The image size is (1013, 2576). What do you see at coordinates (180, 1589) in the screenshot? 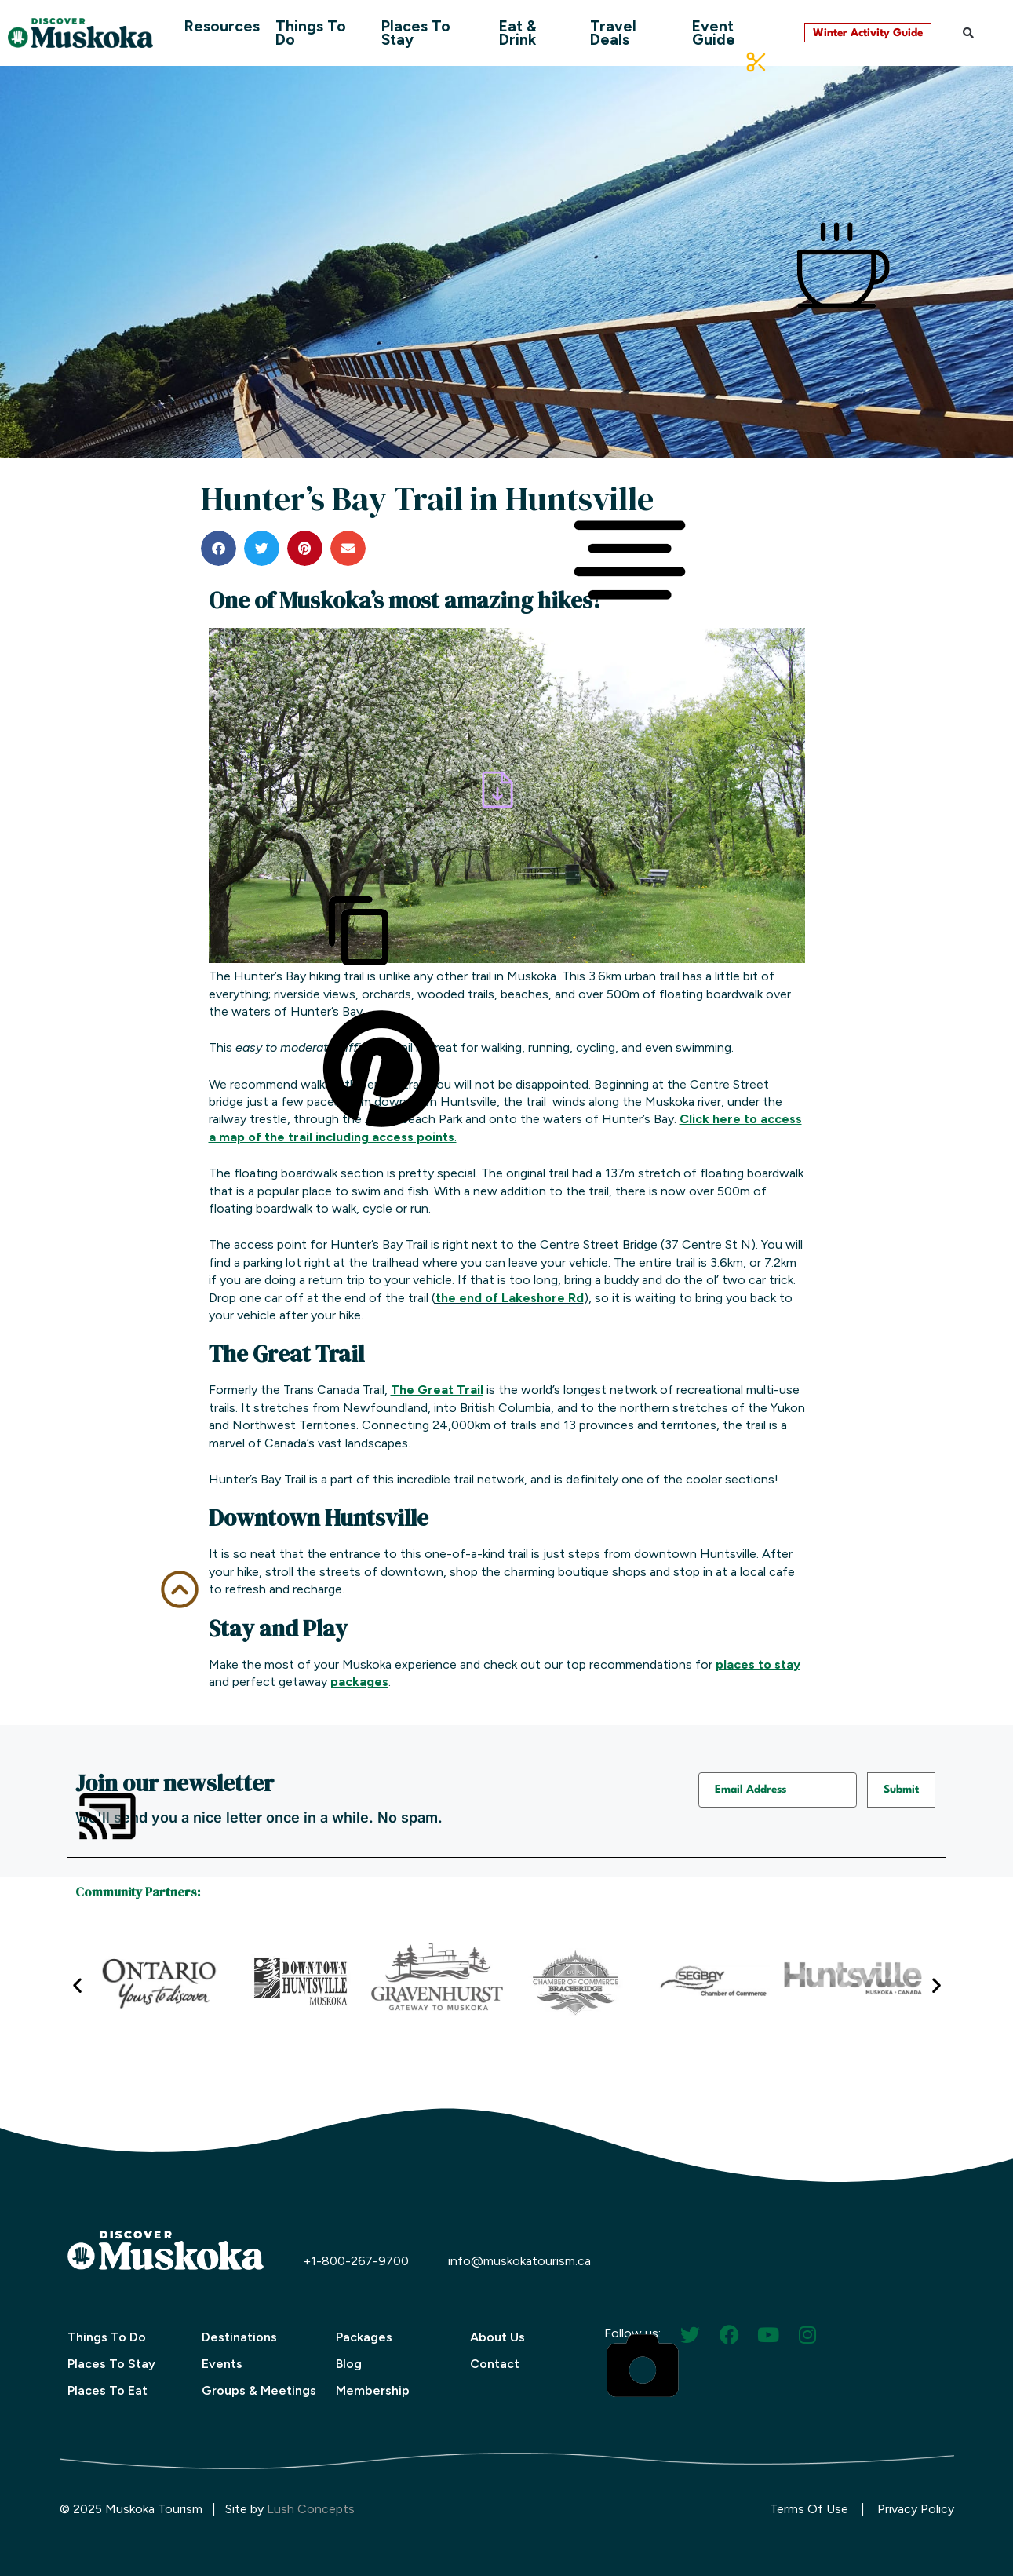
I see `scroll to top of page` at bounding box center [180, 1589].